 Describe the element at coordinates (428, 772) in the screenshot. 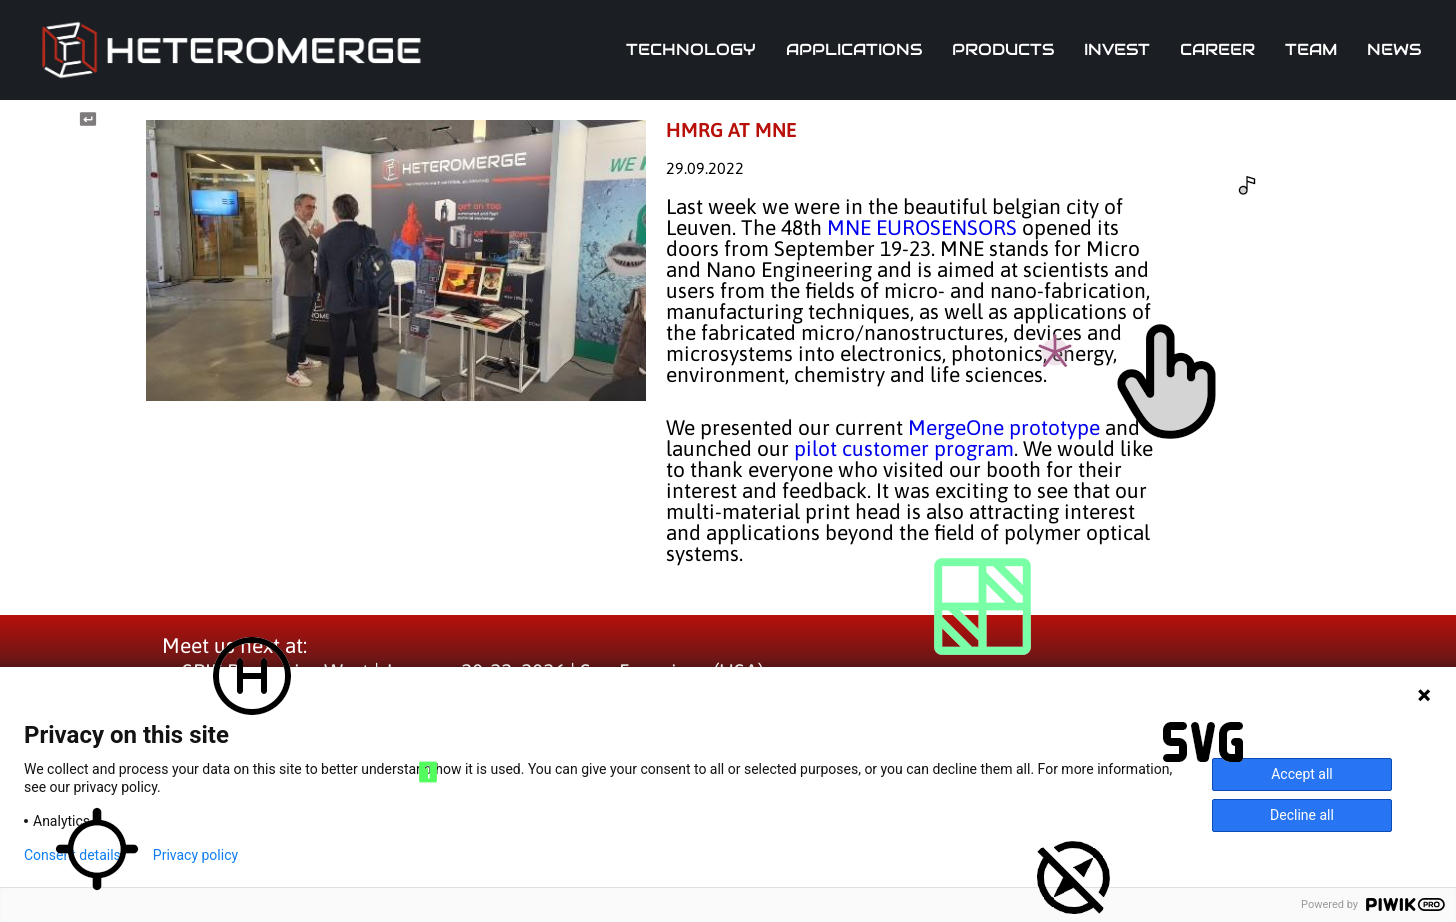

I see `indicates first place or top ranking` at that location.